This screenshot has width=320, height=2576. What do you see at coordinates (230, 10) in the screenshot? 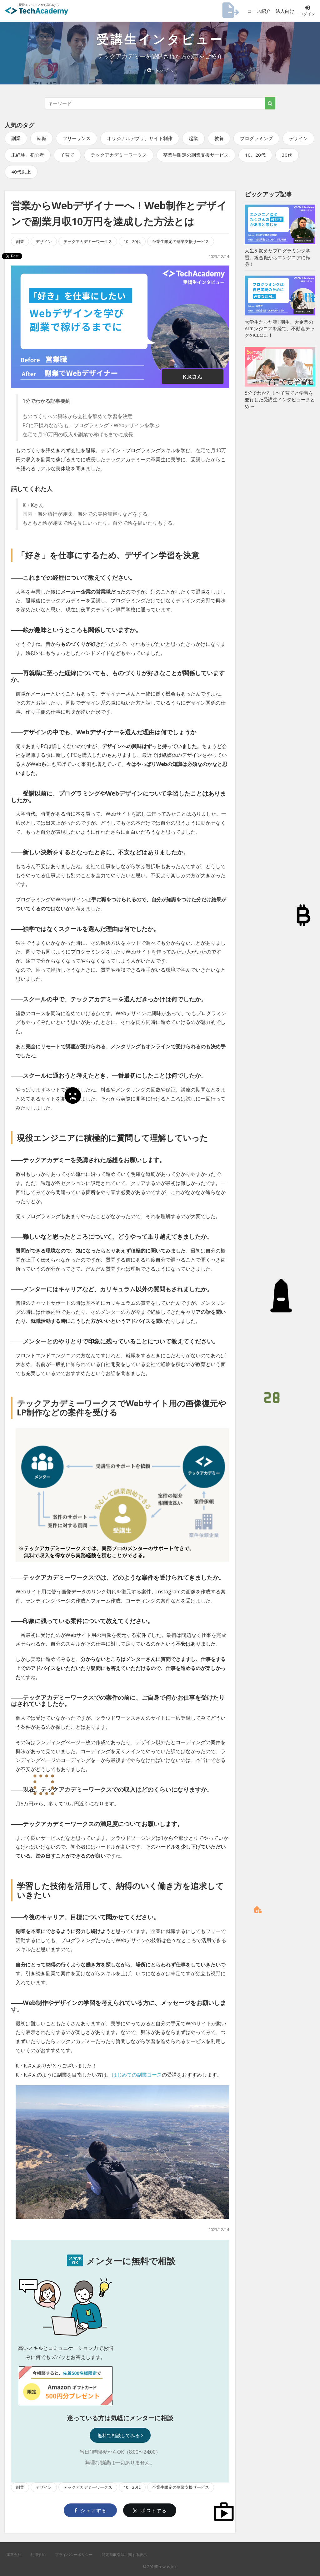
I see `export file to another location or format` at bounding box center [230, 10].